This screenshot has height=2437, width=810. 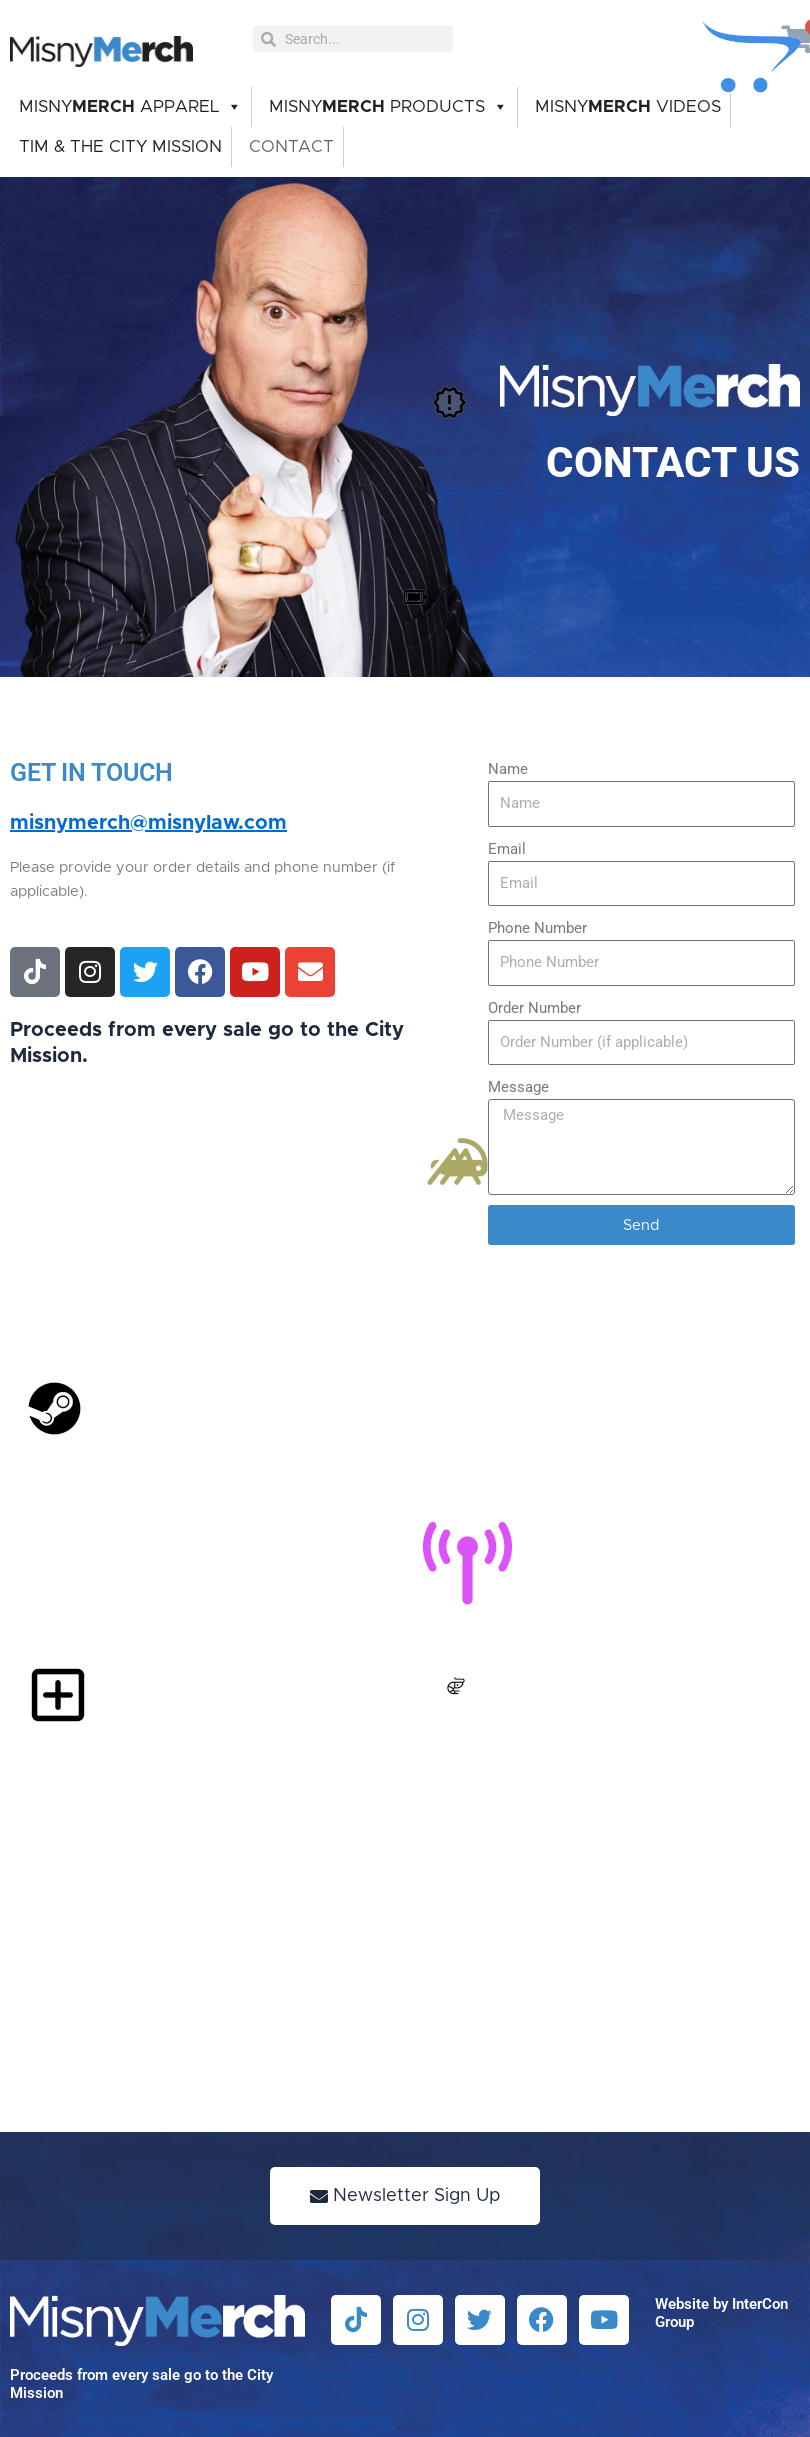 What do you see at coordinates (58, 1695) in the screenshot?
I see `add a new file to the diff` at bounding box center [58, 1695].